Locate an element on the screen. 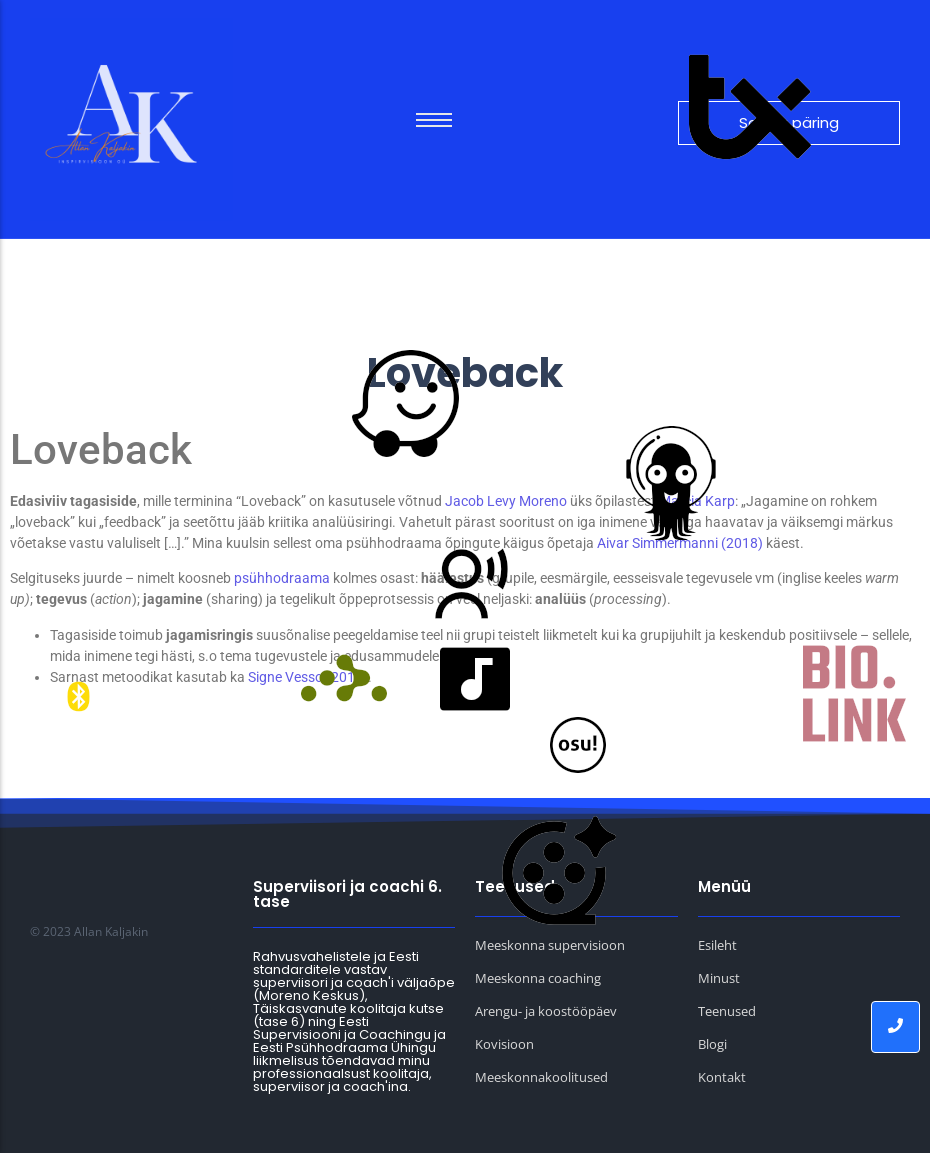 Image resolution: width=930 pixels, height=1153 pixels. open osu! rhythm game is located at coordinates (578, 745).